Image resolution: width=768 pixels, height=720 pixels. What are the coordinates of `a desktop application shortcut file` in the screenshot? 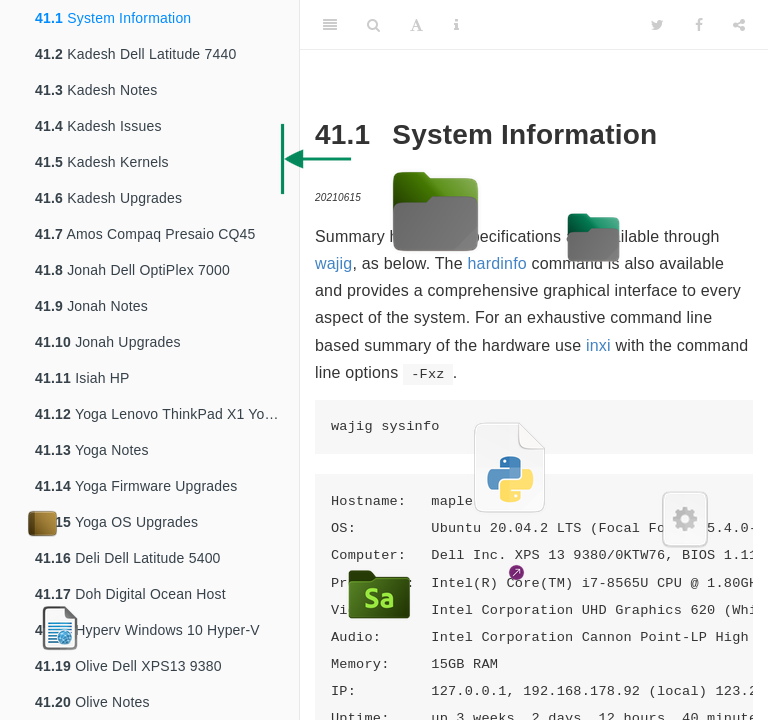 It's located at (685, 519).